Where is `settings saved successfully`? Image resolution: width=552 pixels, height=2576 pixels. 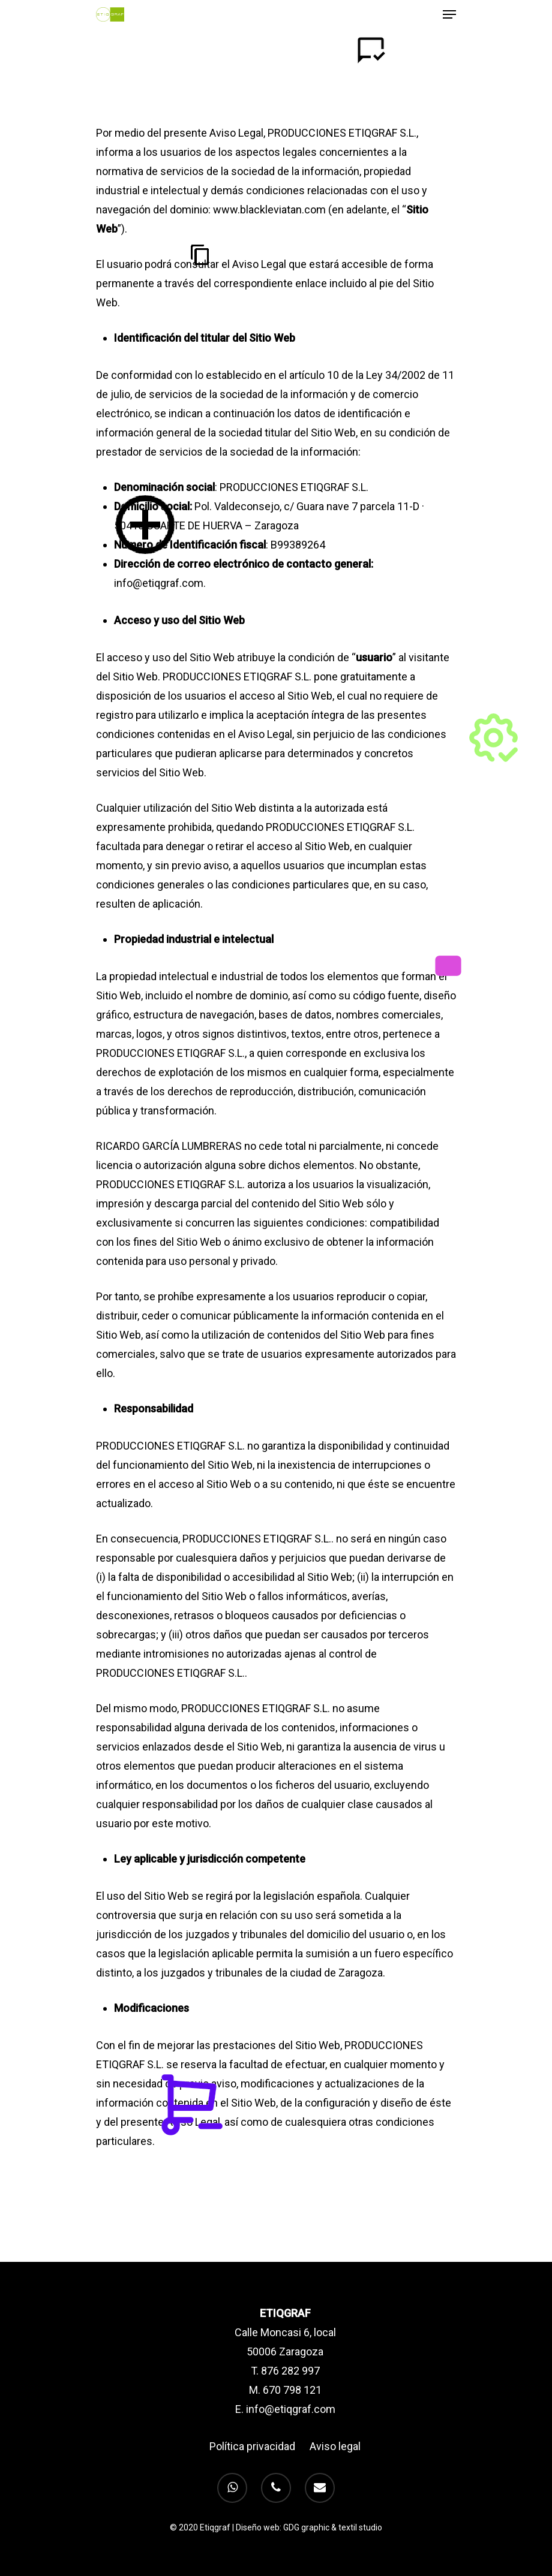 settings saved successfully is located at coordinates (493, 737).